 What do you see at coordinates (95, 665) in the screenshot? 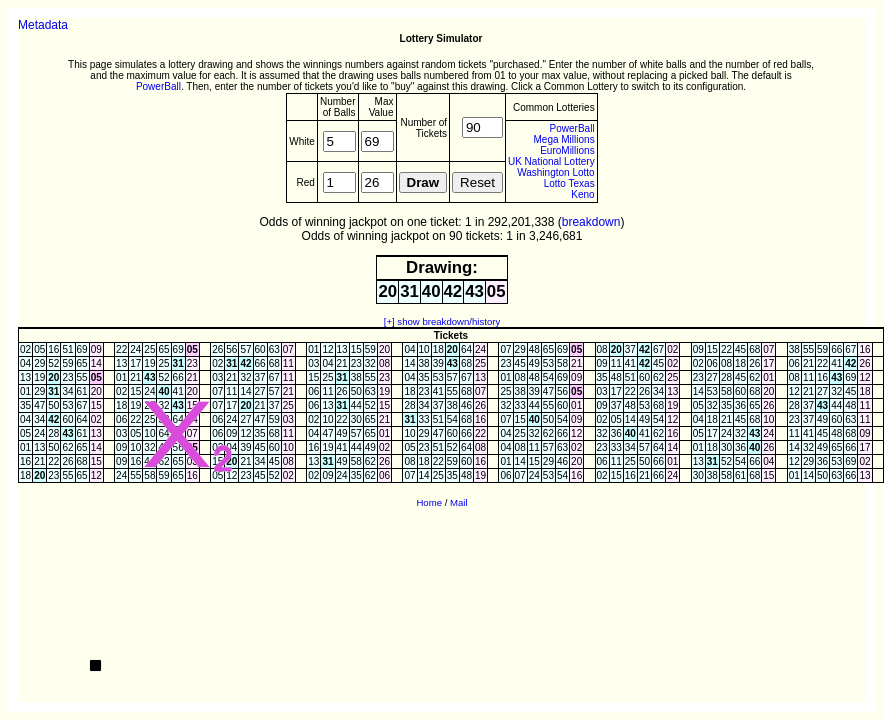
I see `stop media playback` at bounding box center [95, 665].